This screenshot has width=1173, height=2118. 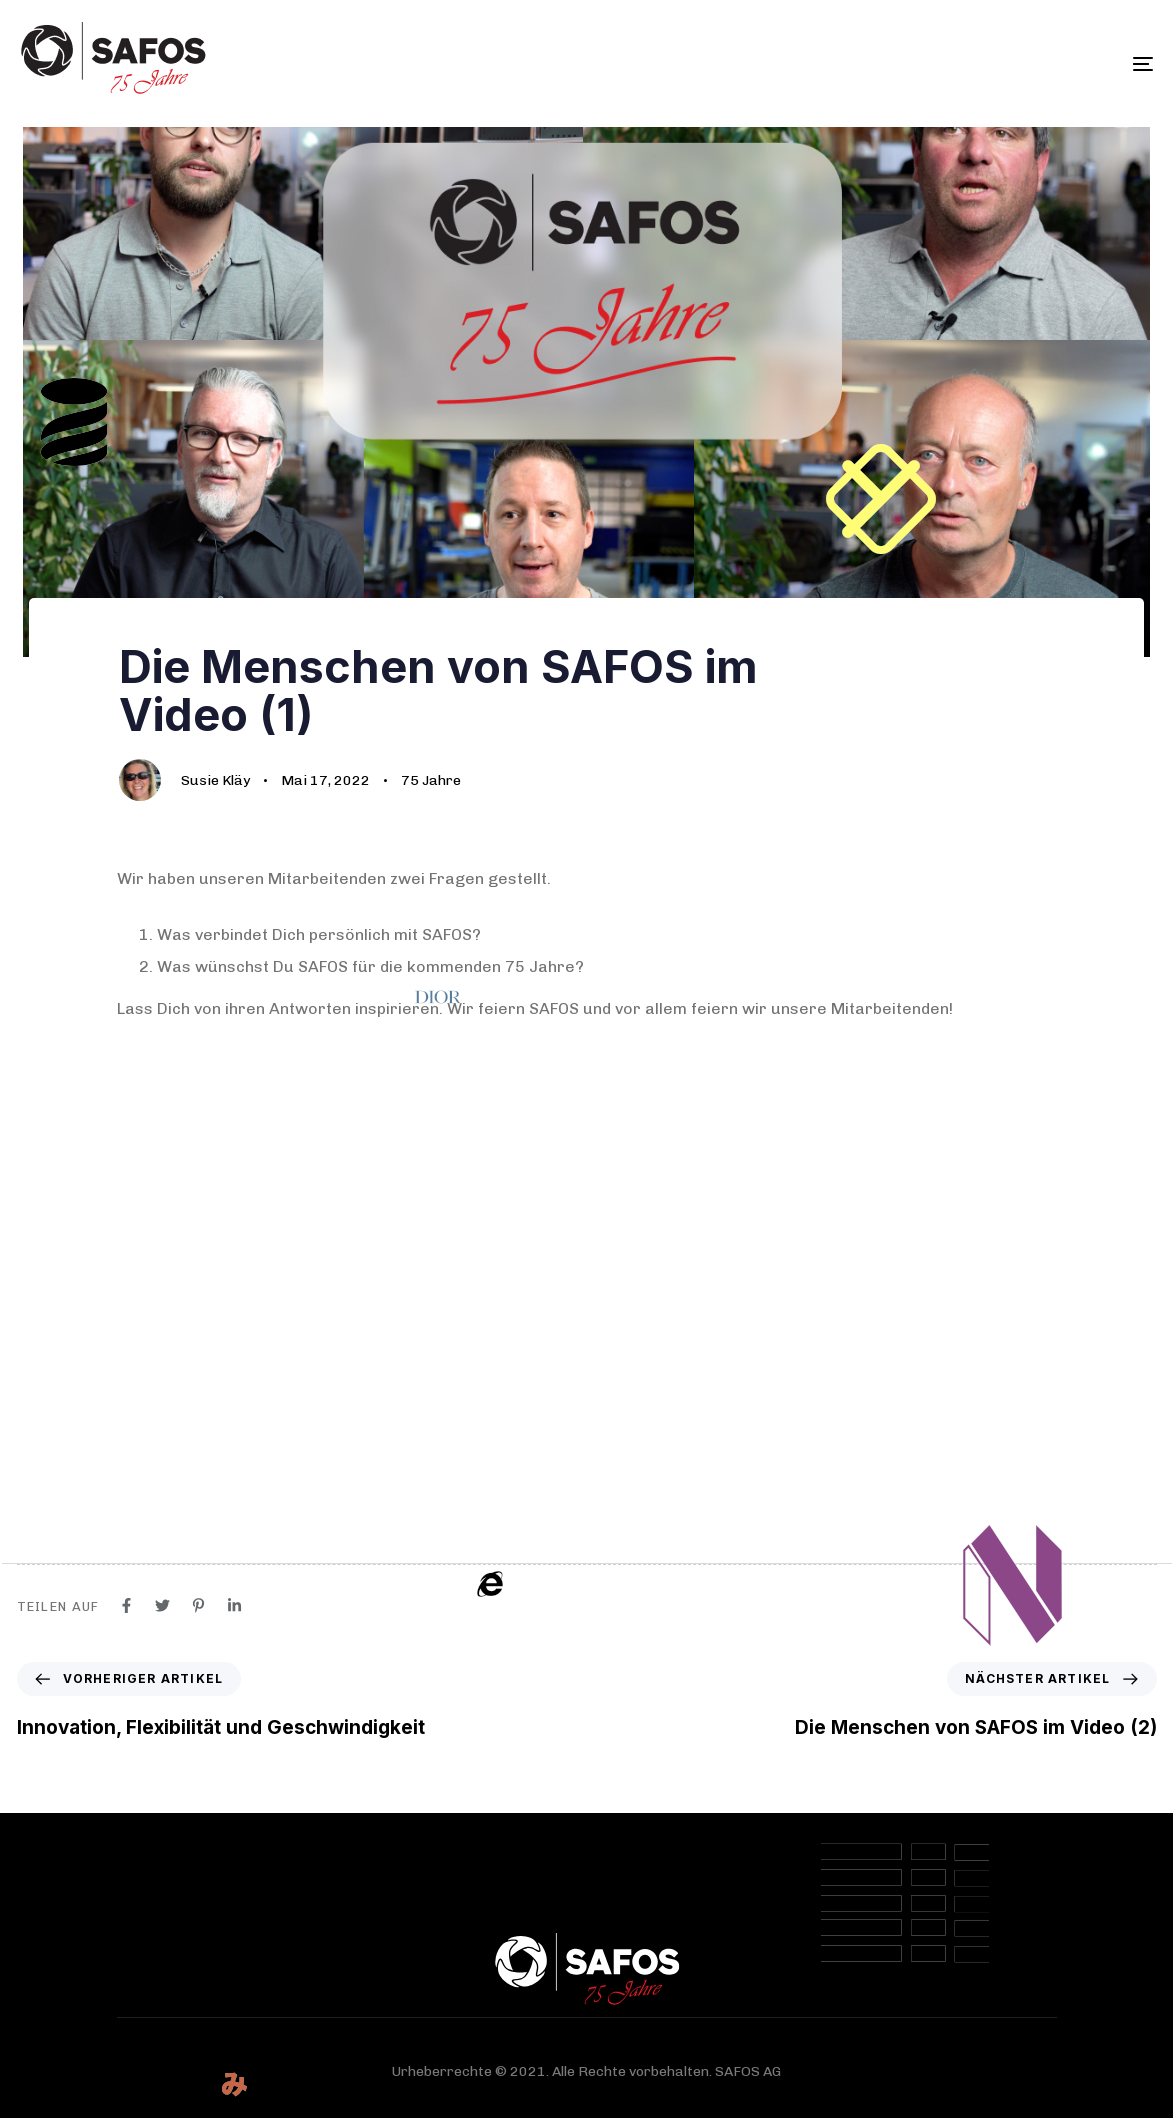 I want to click on open the Mihon manga reader app, so click(x=234, y=2084).